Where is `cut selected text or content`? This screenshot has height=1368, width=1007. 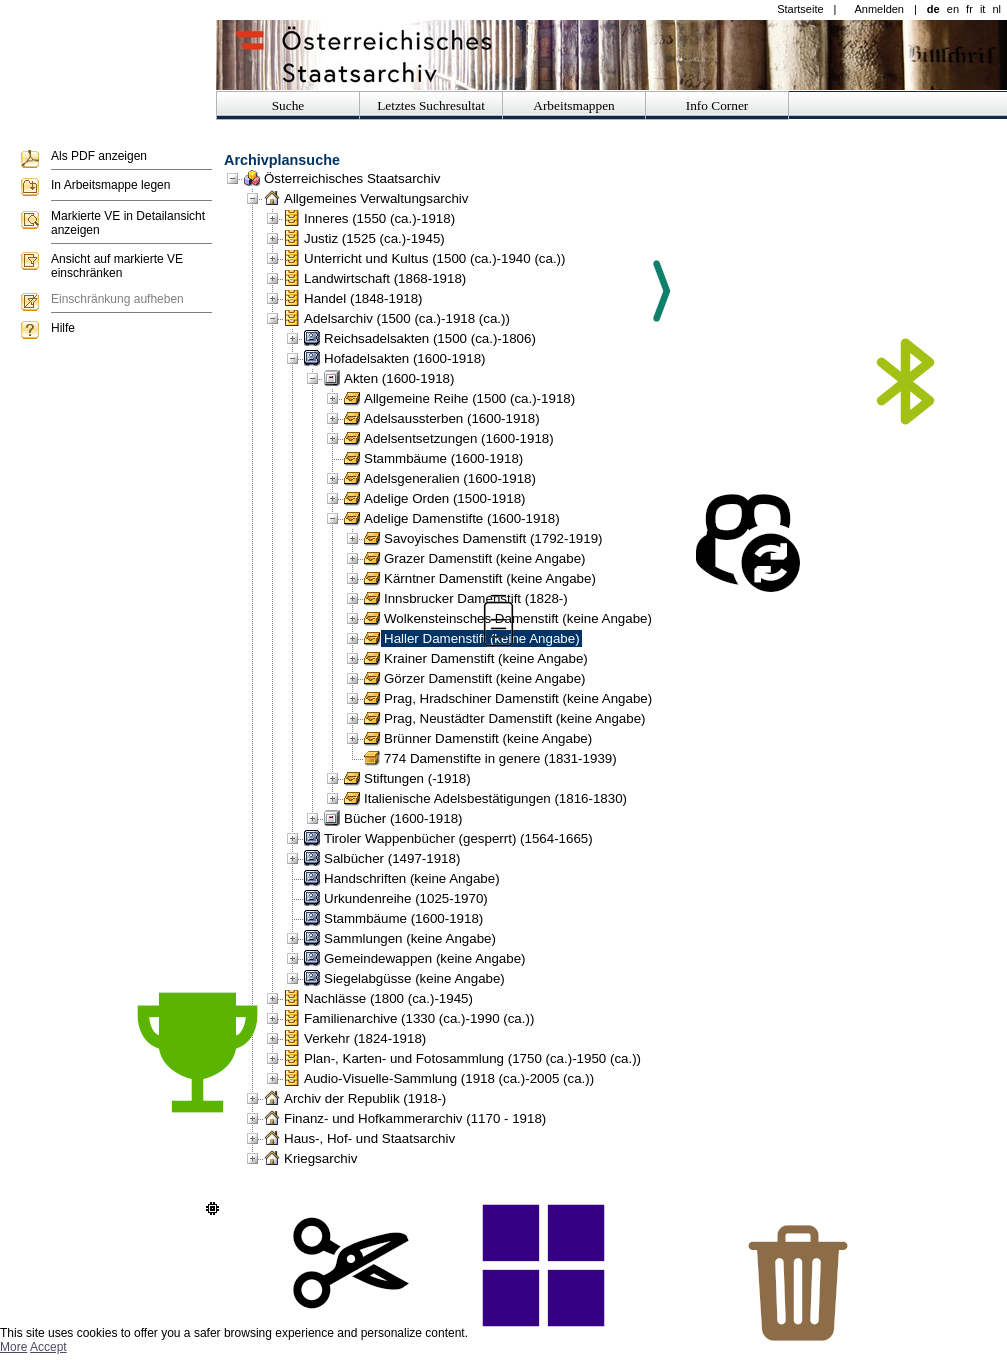 cut selected text or content is located at coordinates (351, 1263).